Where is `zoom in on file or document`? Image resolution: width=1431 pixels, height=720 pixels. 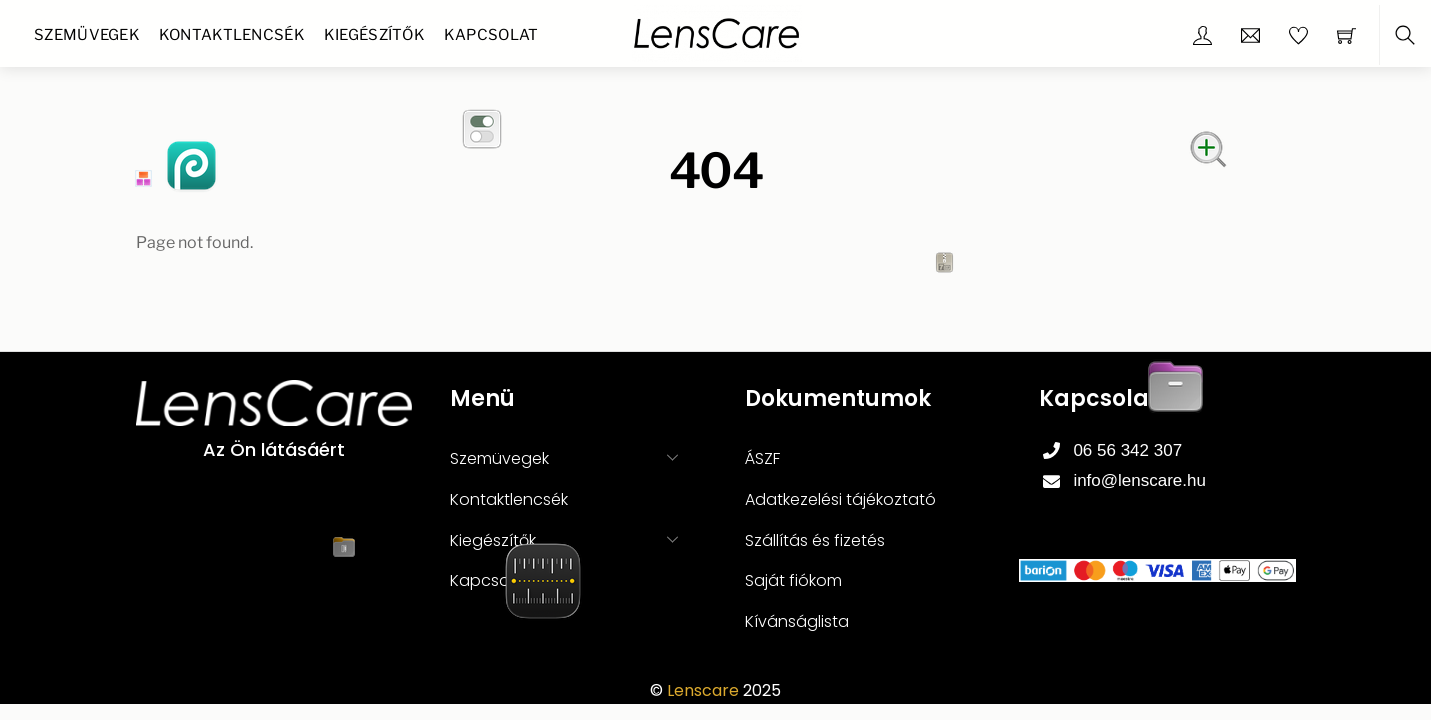
zoom in on file or document is located at coordinates (1208, 149).